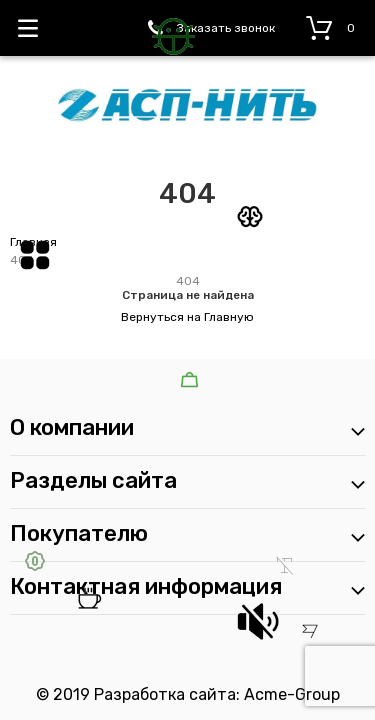 This screenshot has height=720, width=375. Describe the element at coordinates (284, 565) in the screenshot. I see `disable text formatting` at that location.